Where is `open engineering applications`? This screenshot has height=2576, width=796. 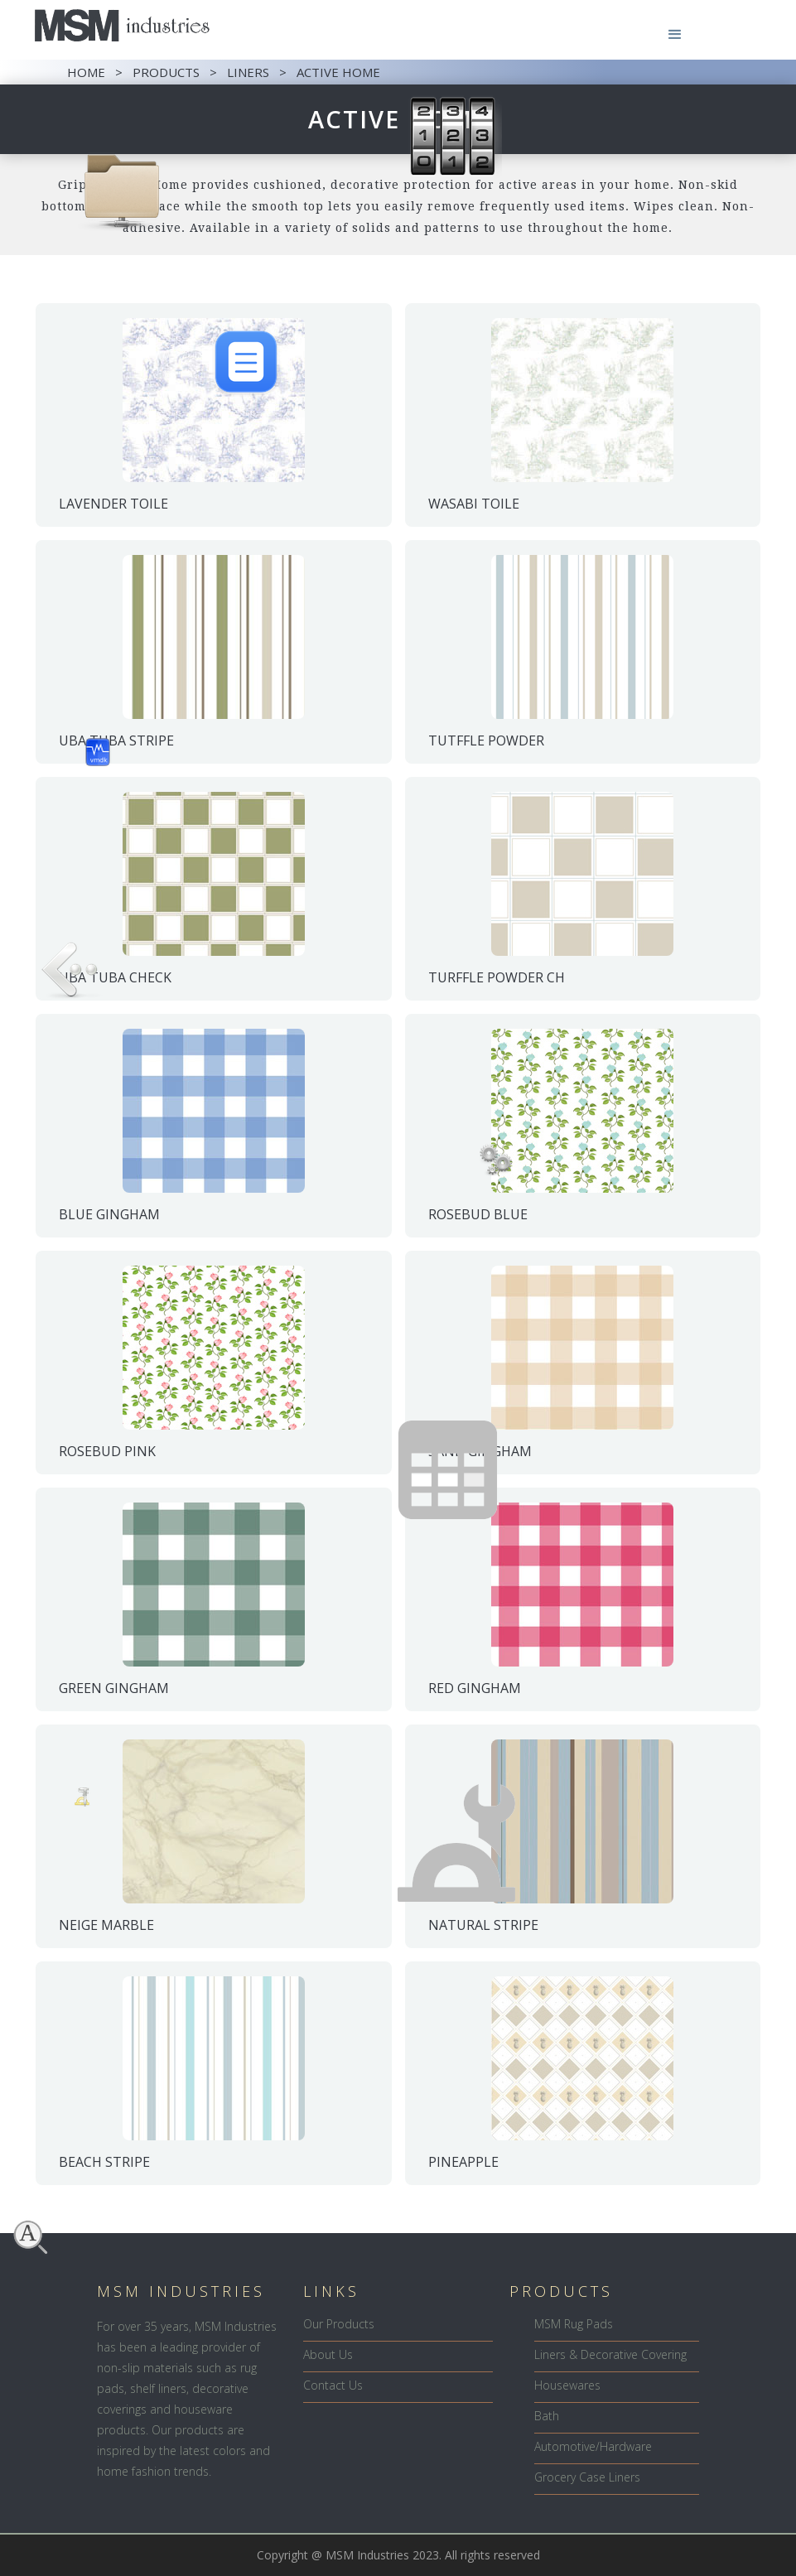 open engineering applications is located at coordinates (82, 1797).